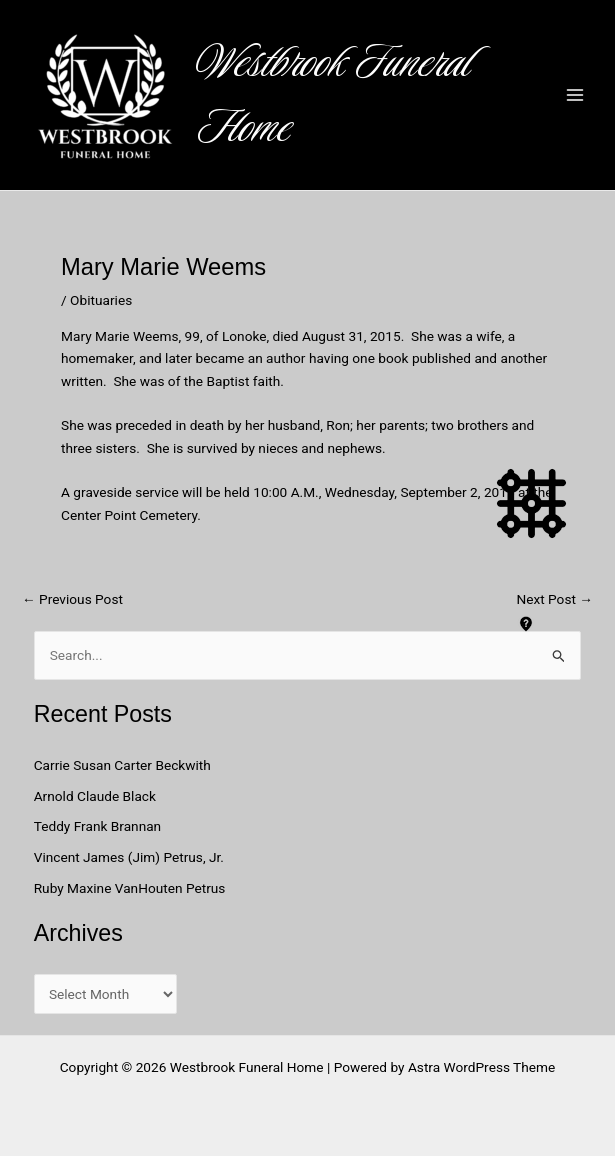 The width and height of the screenshot is (615, 1156). I want to click on play go board game, so click(531, 503).